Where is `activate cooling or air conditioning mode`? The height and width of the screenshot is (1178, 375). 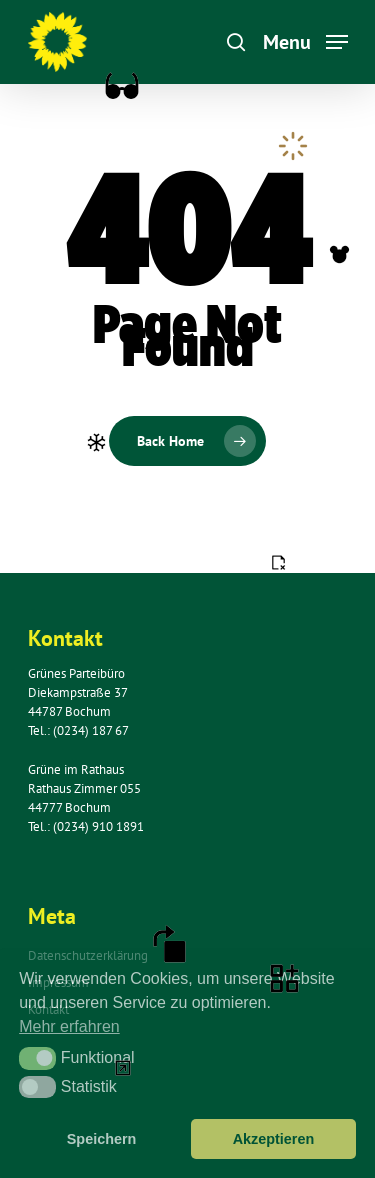 activate cooling or air conditioning mode is located at coordinates (96, 442).